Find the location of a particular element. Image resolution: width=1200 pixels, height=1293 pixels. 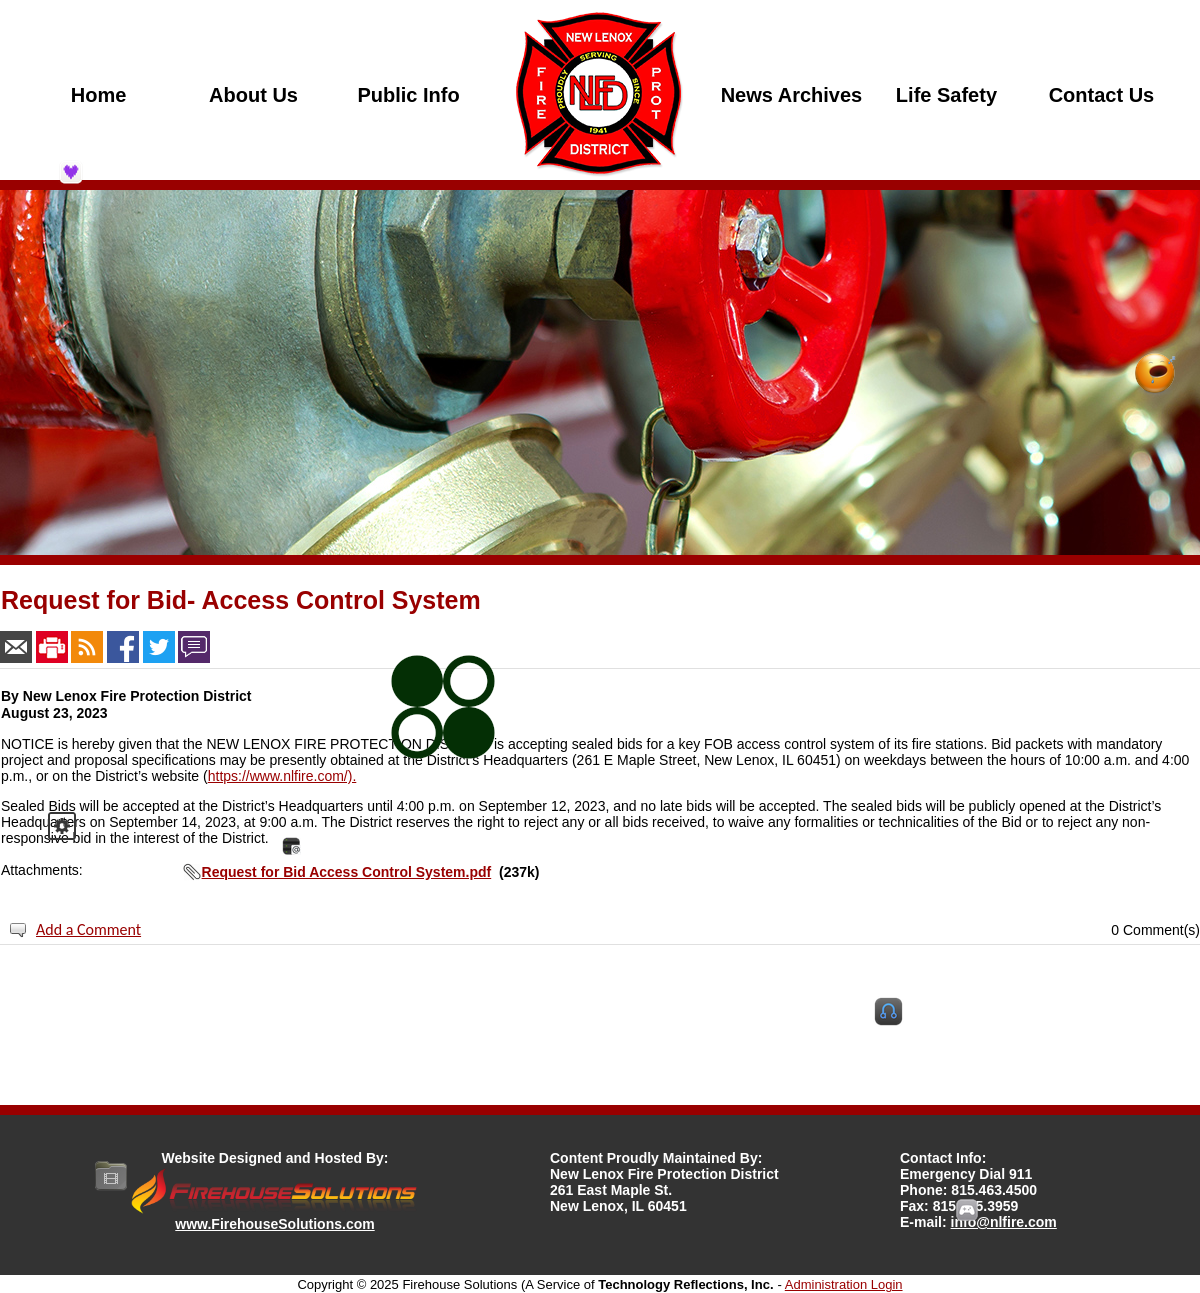

open deezer music streaming app is located at coordinates (71, 172).